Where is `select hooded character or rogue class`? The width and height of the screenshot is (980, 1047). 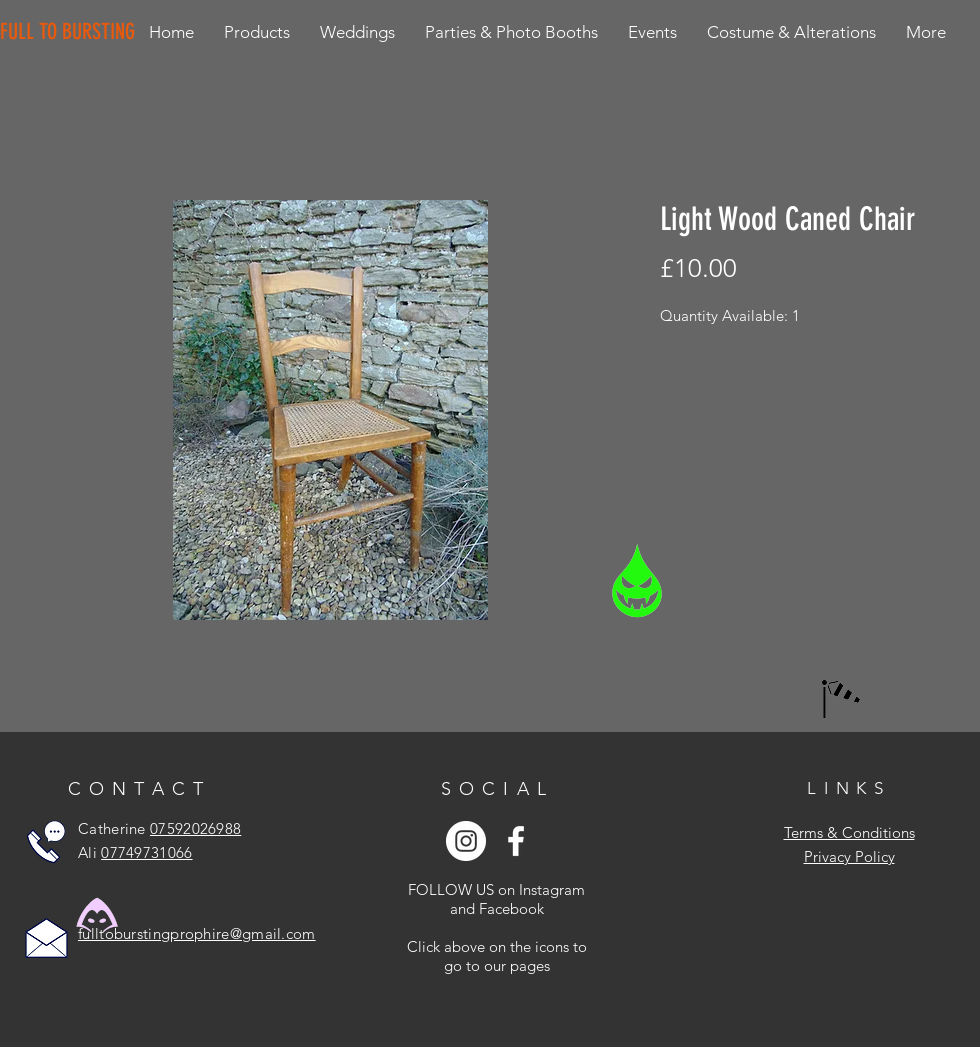
select hooded character or rogue class is located at coordinates (97, 917).